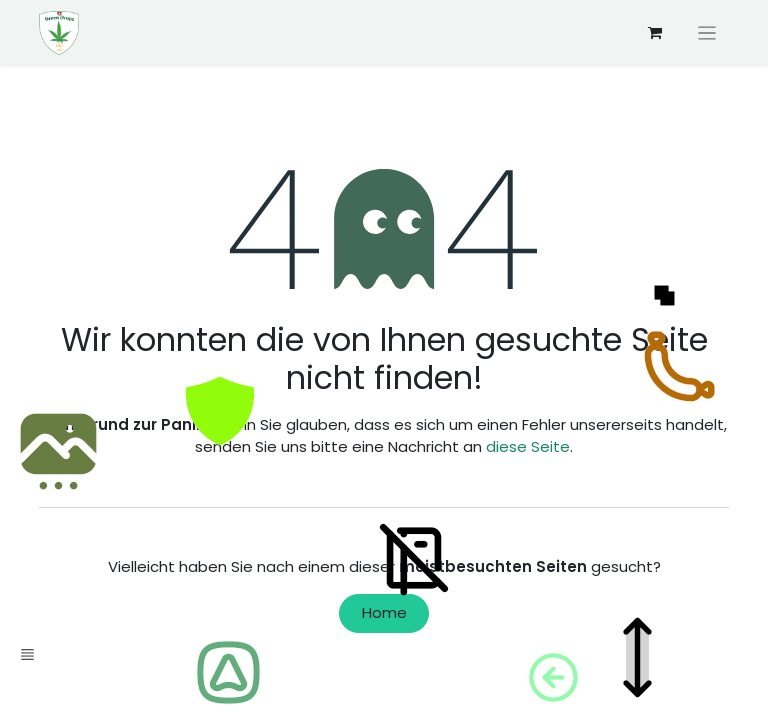 This screenshot has width=768, height=720. Describe the element at coordinates (664, 295) in the screenshot. I see `merge or unite selected layers` at that location.